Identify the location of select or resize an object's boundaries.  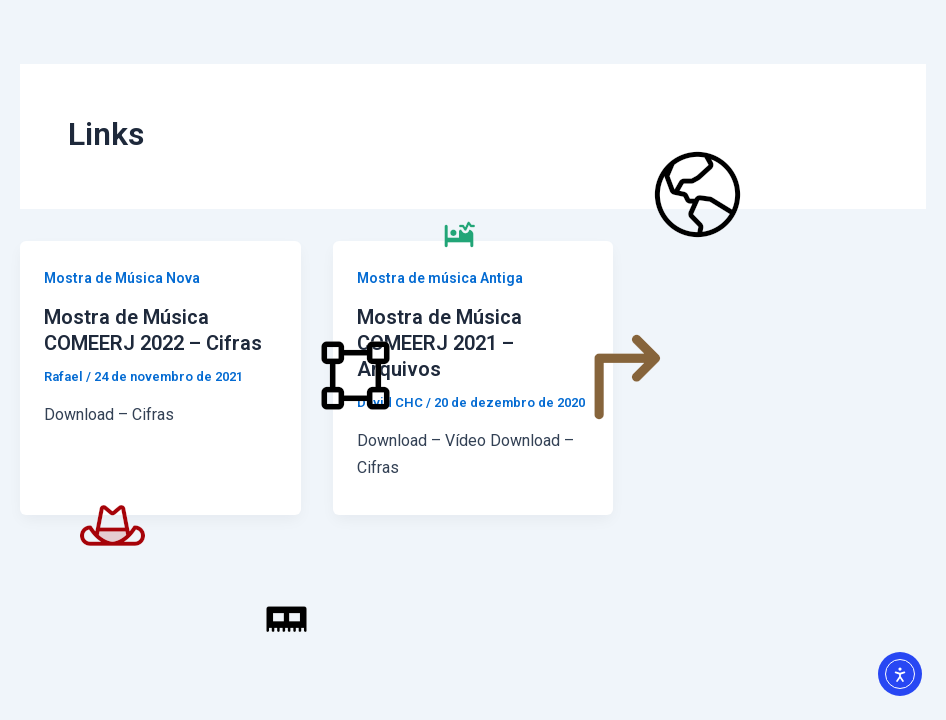
(355, 375).